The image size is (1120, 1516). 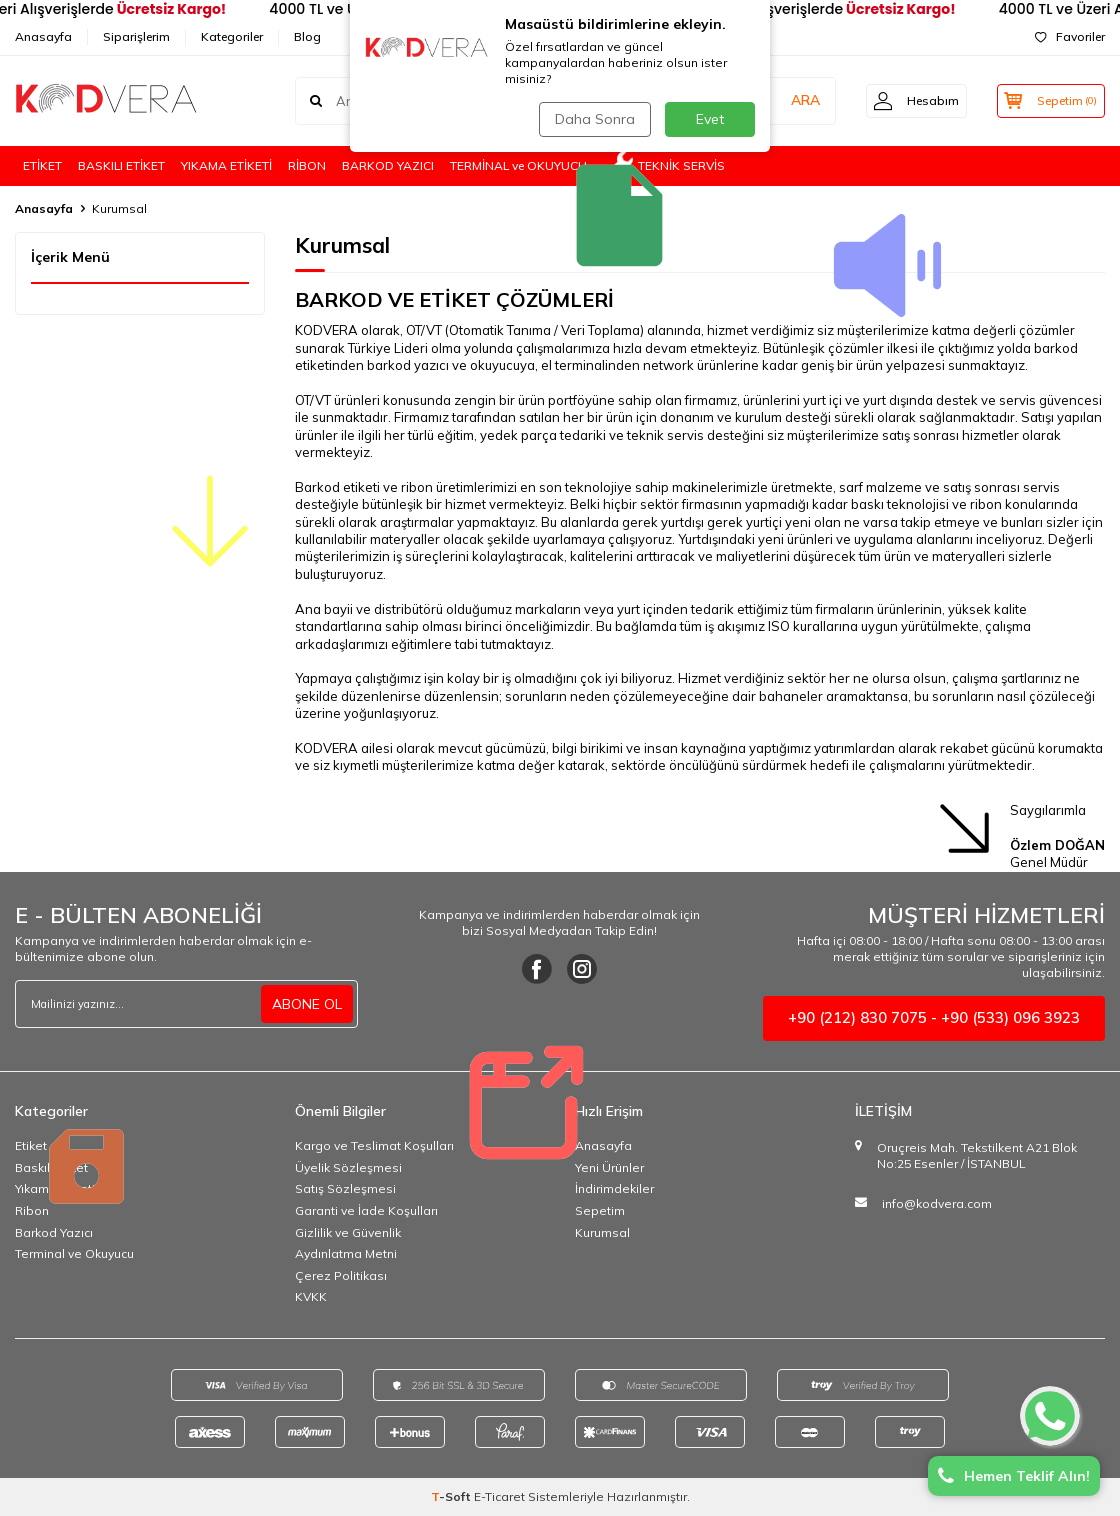 I want to click on maximize browser window to full screen, so click(x=523, y=1105).